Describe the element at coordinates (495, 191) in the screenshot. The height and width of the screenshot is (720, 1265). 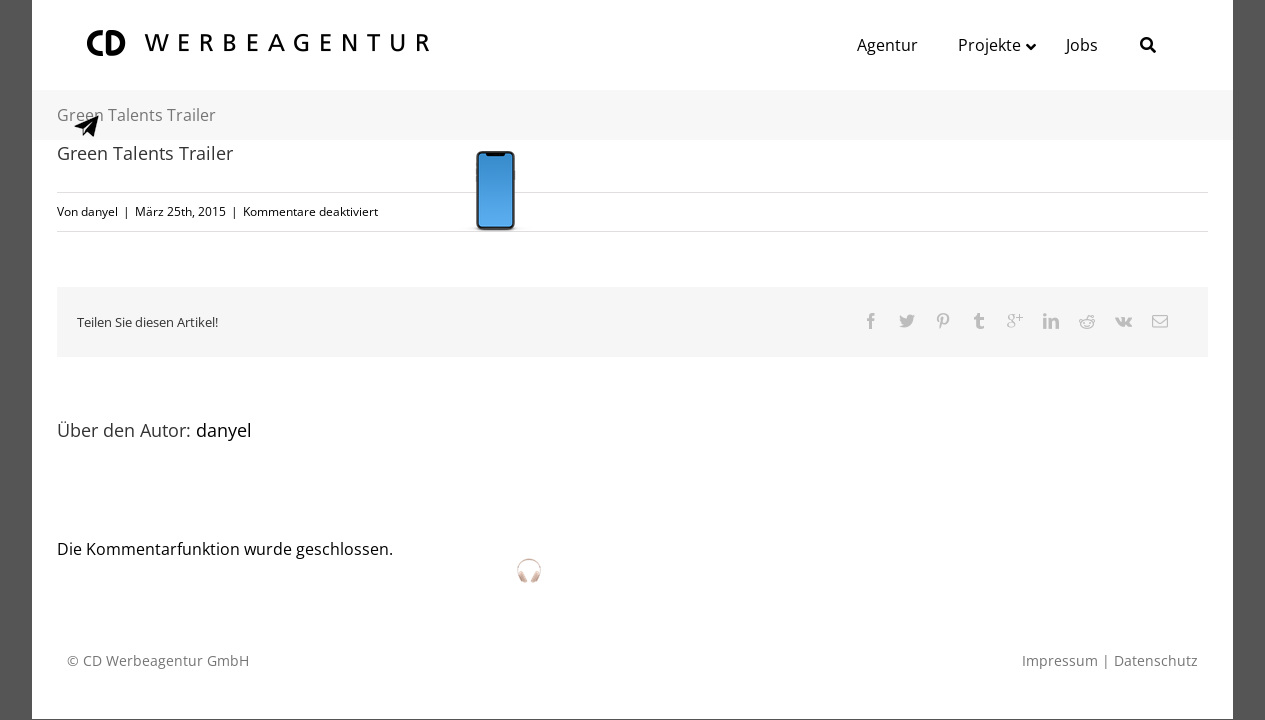
I see `manage connected iPhone device` at that location.